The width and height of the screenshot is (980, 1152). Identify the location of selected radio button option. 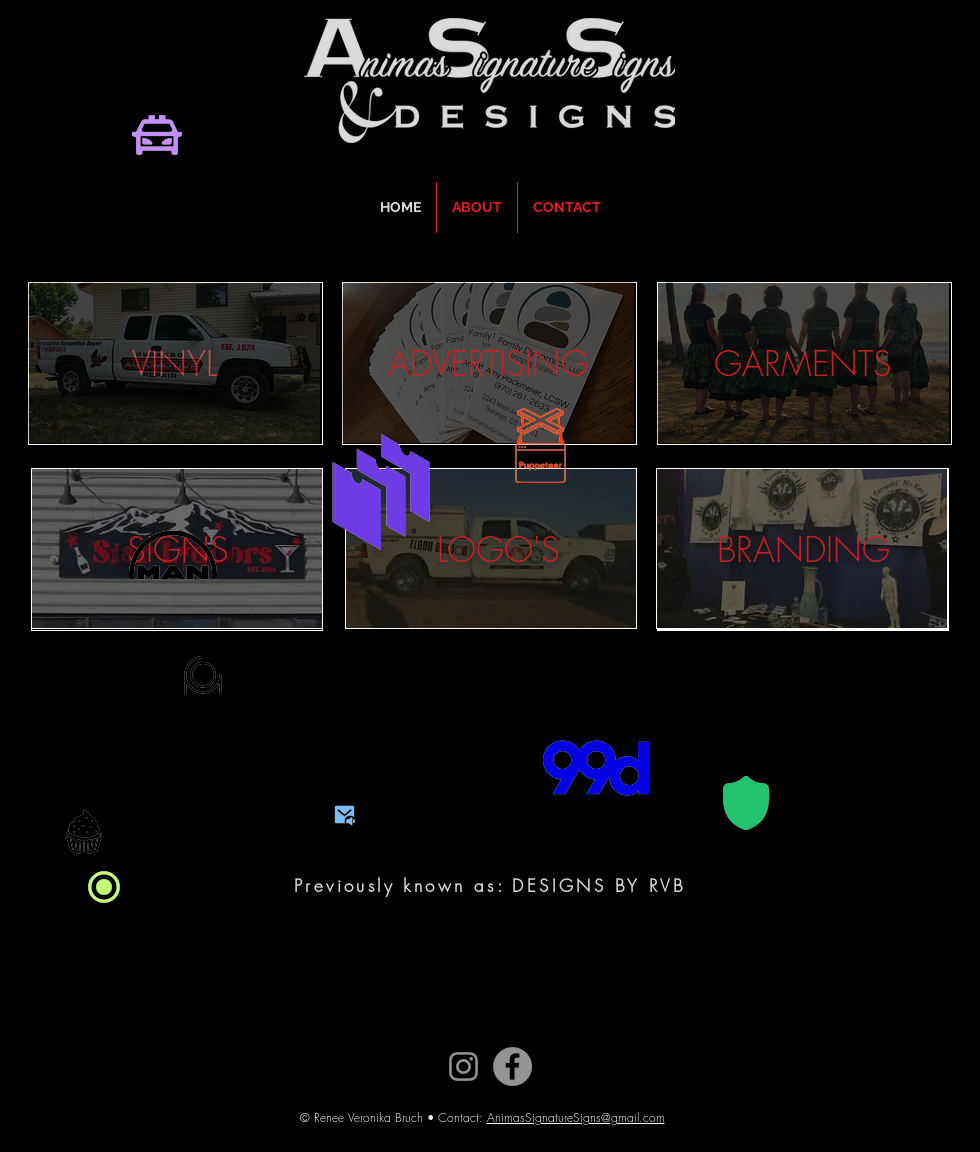
(104, 887).